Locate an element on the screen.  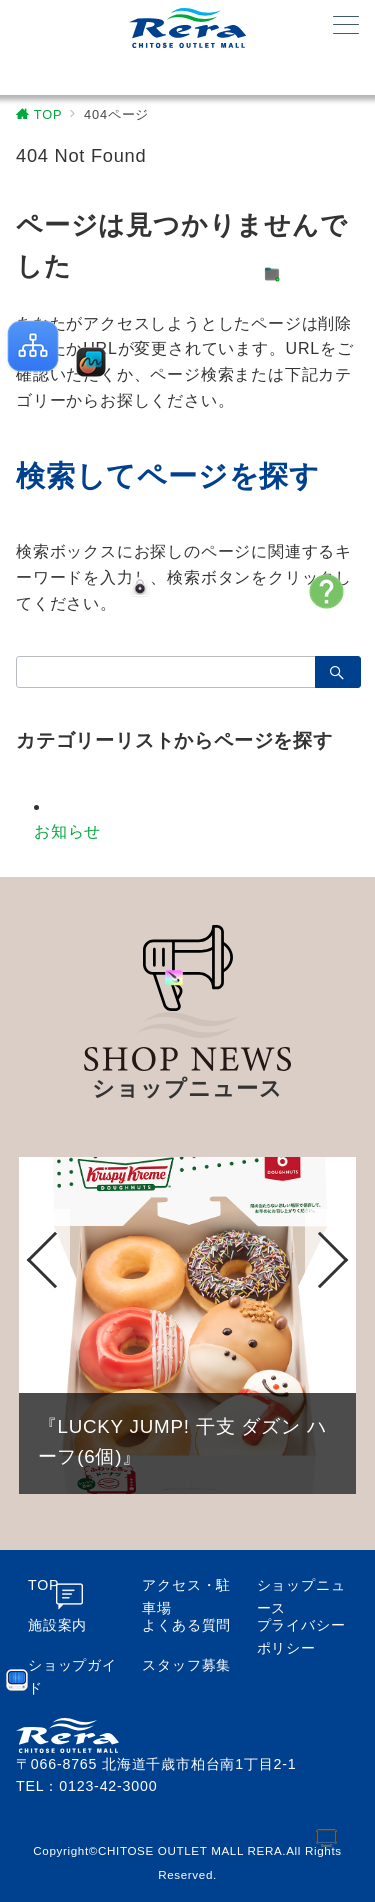
create a new folder is located at coordinates (272, 274).